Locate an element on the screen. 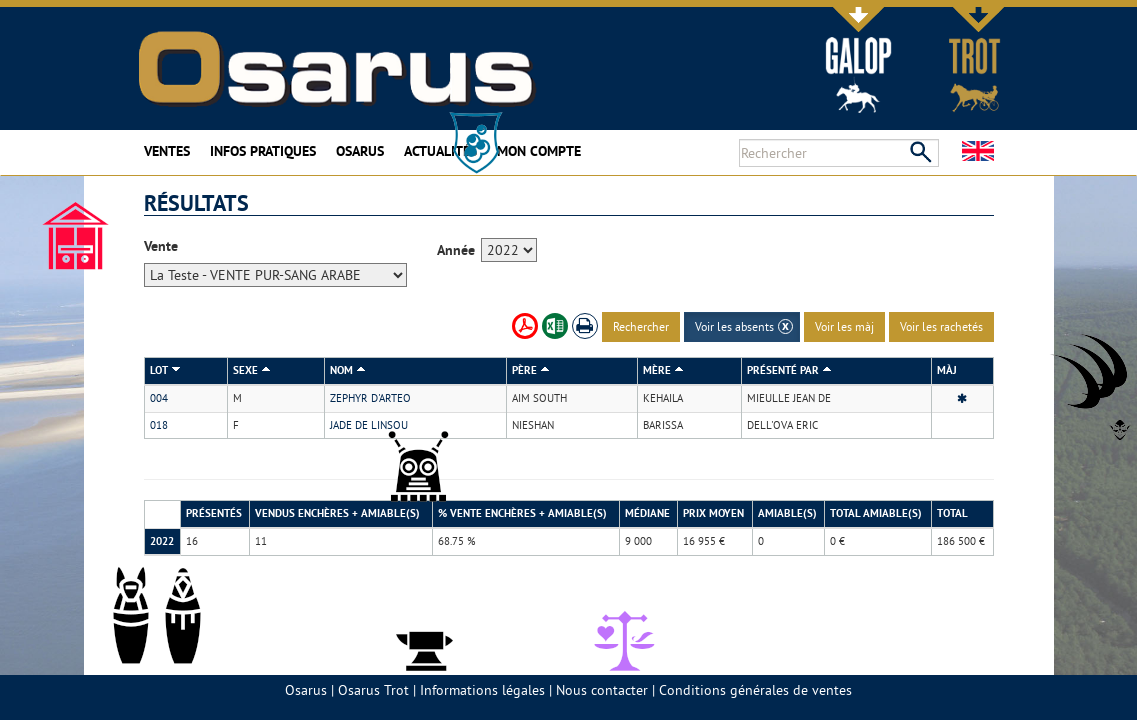 This screenshot has height=720, width=1137. select goblin character or enemy type is located at coordinates (1120, 430).